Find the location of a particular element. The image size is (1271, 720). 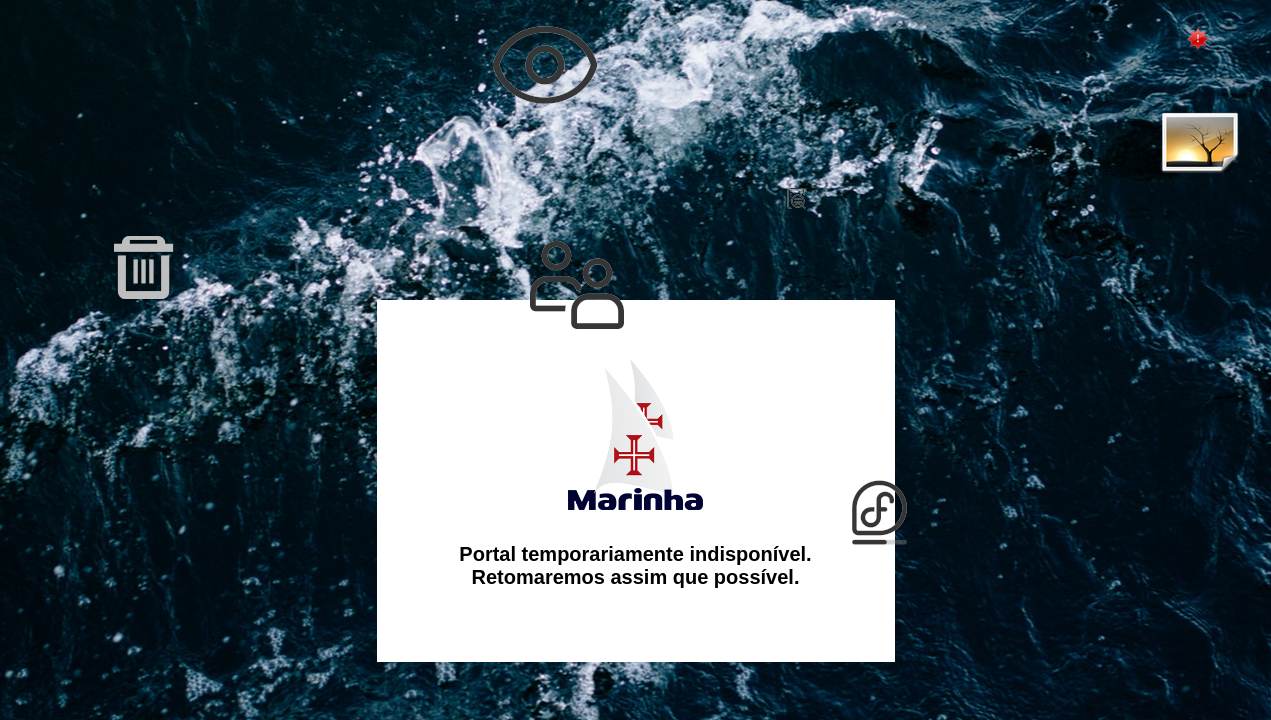

access visibility or display settings is located at coordinates (545, 65).